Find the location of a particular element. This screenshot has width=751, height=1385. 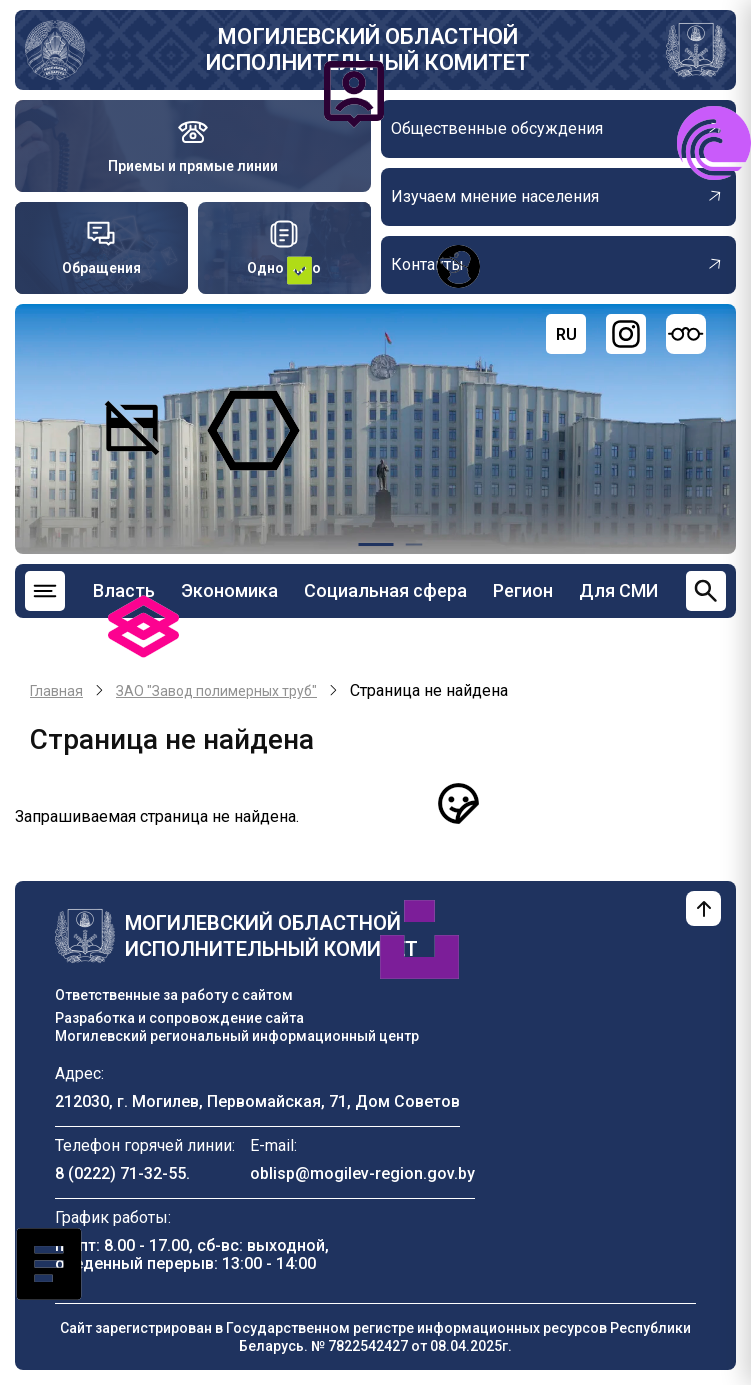

open unsplash to browse stock photos is located at coordinates (419, 939).